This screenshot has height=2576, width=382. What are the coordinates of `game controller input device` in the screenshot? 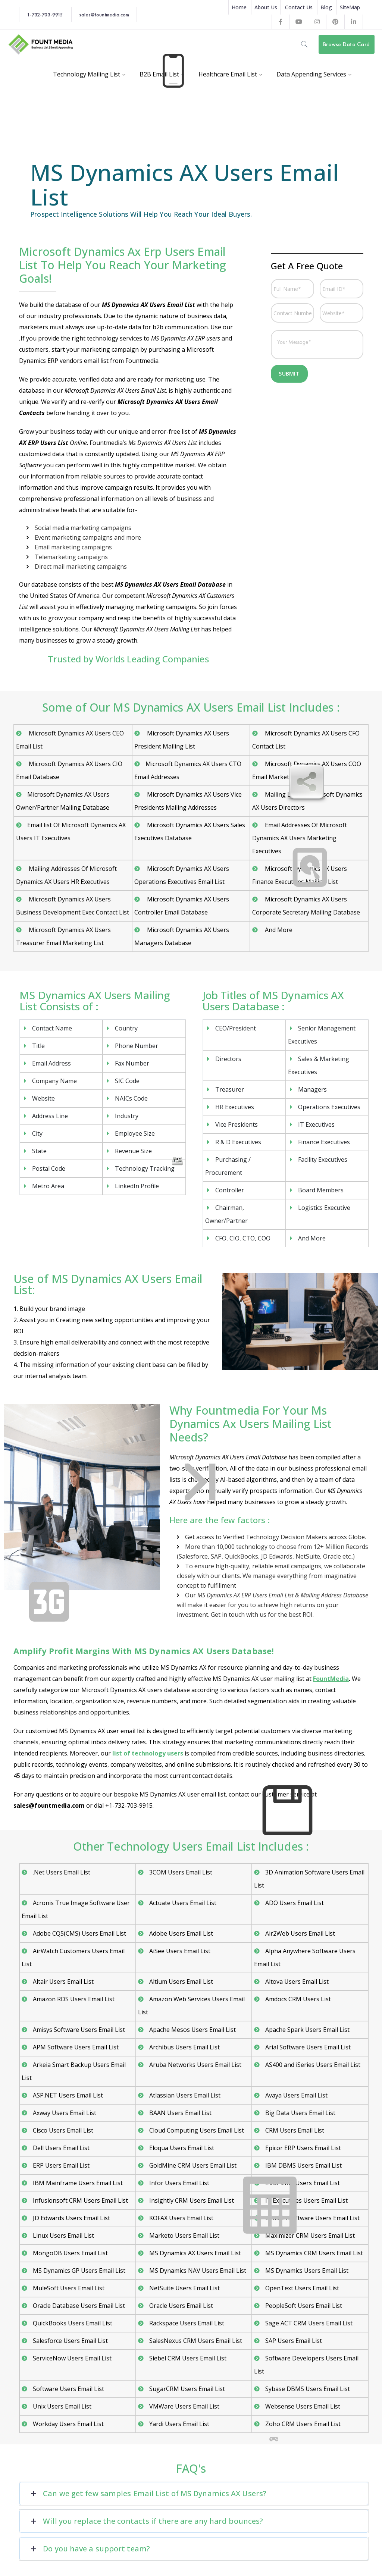 It's located at (274, 2439).